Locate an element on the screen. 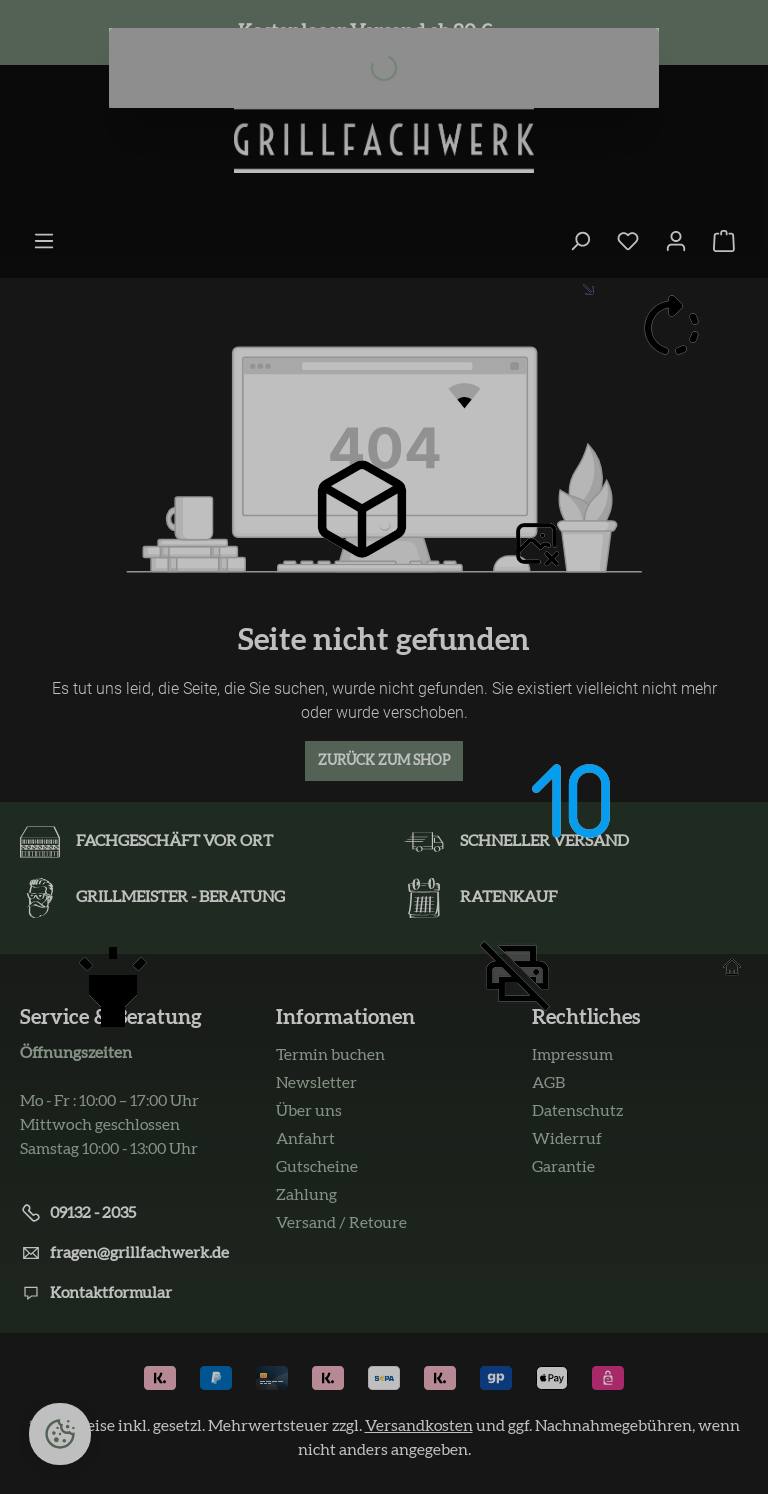 The image size is (768, 1494). indicates weak wifi signal strength (1 bar) is located at coordinates (464, 395).